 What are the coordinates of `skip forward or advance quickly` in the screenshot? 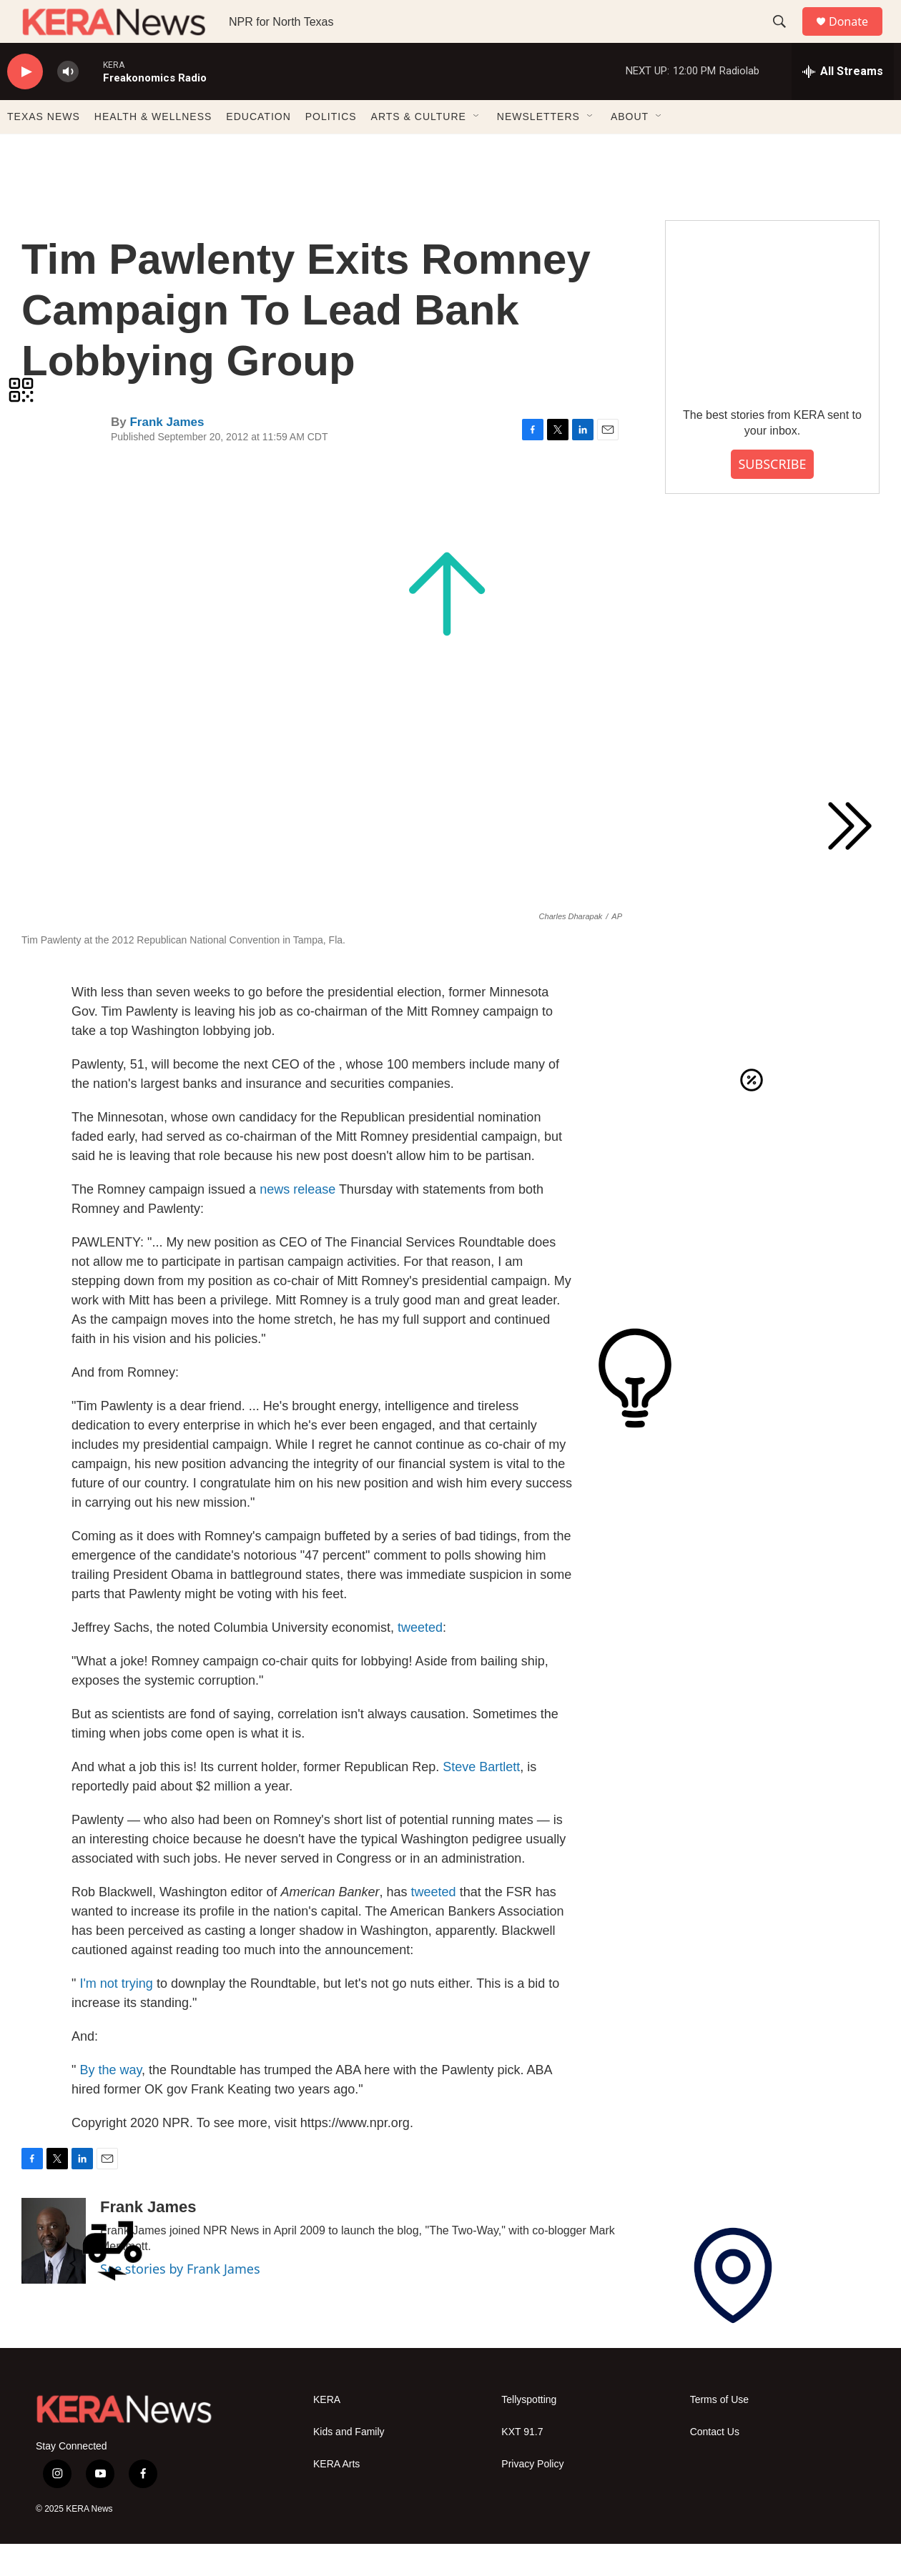 It's located at (850, 826).